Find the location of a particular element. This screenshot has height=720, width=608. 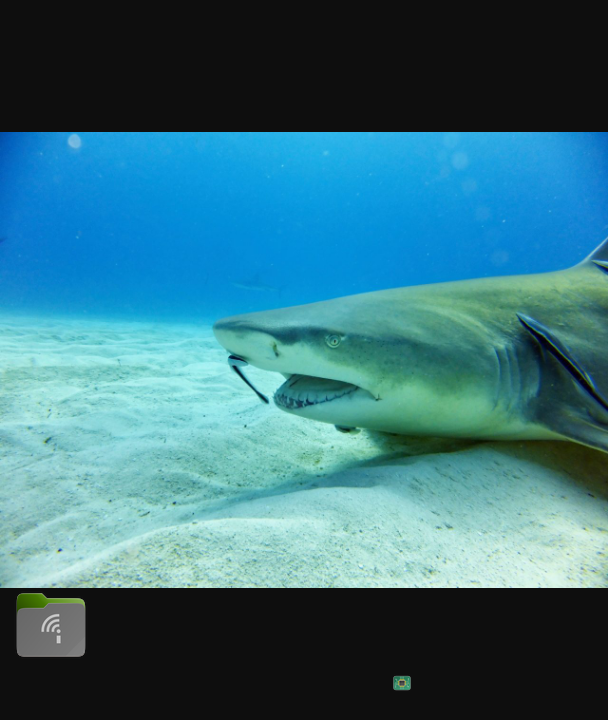

open insync cloud sync folder is located at coordinates (51, 625).